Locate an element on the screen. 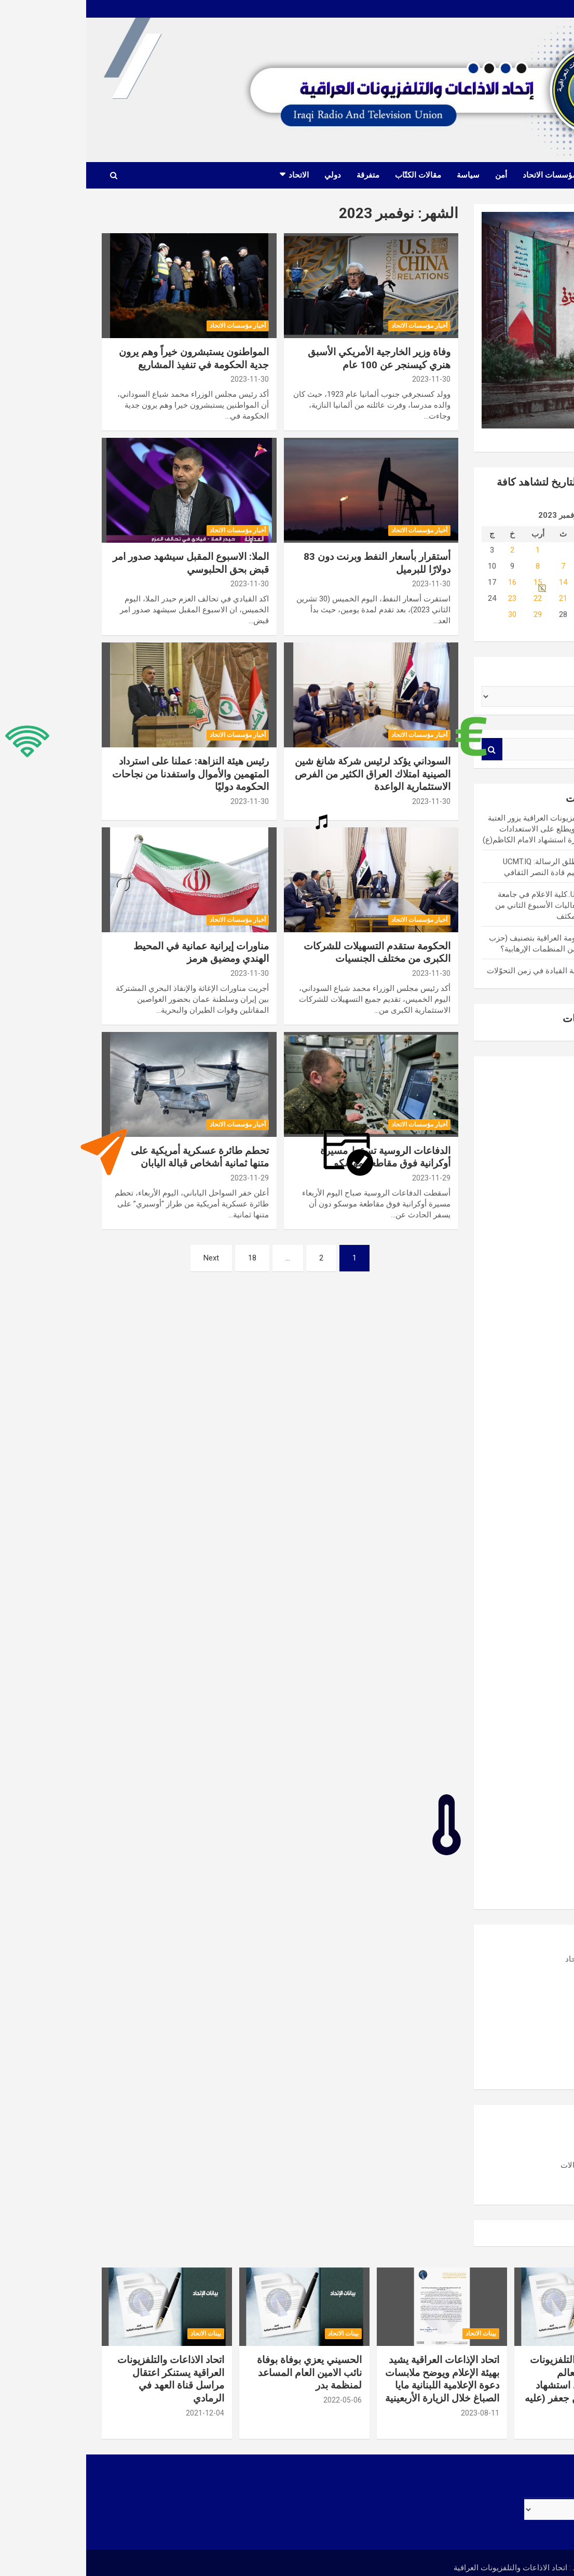 This screenshot has width=574, height=2576. view prices in euros is located at coordinates (471, 736).